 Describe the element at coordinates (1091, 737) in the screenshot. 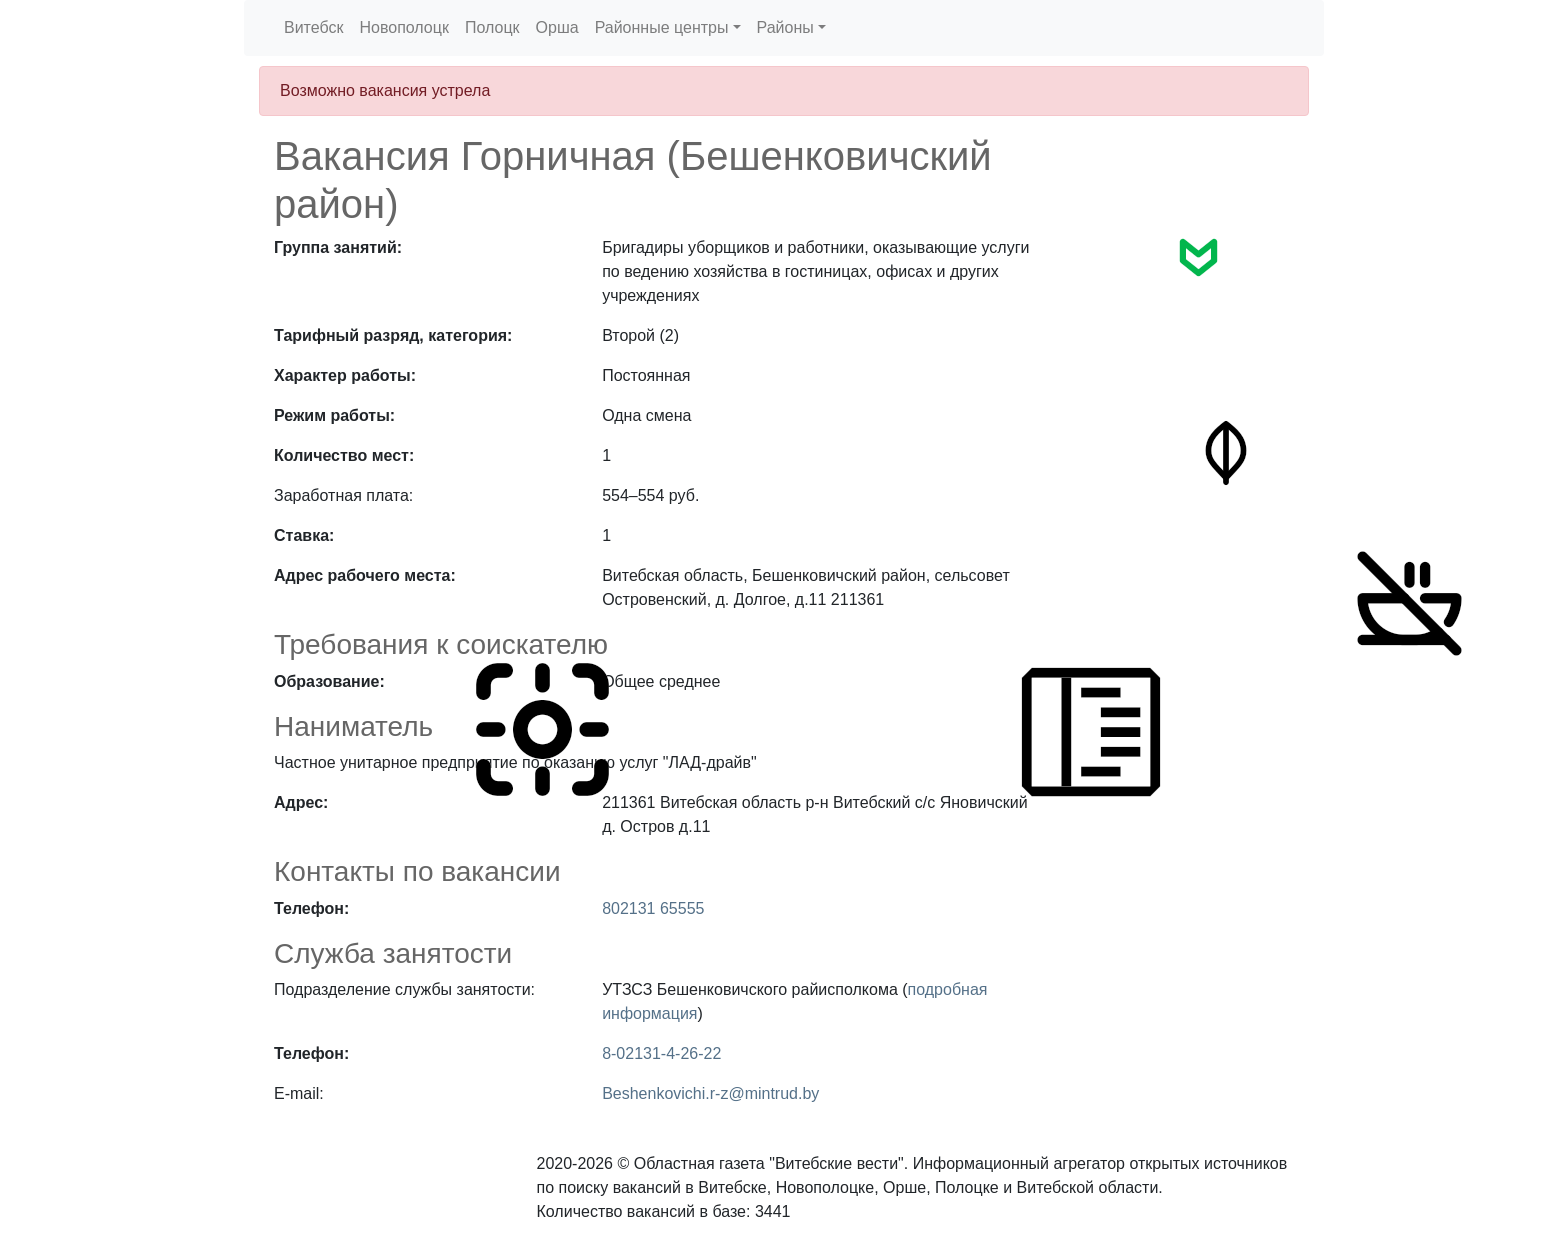

I see `open code-oss editor` at that location.